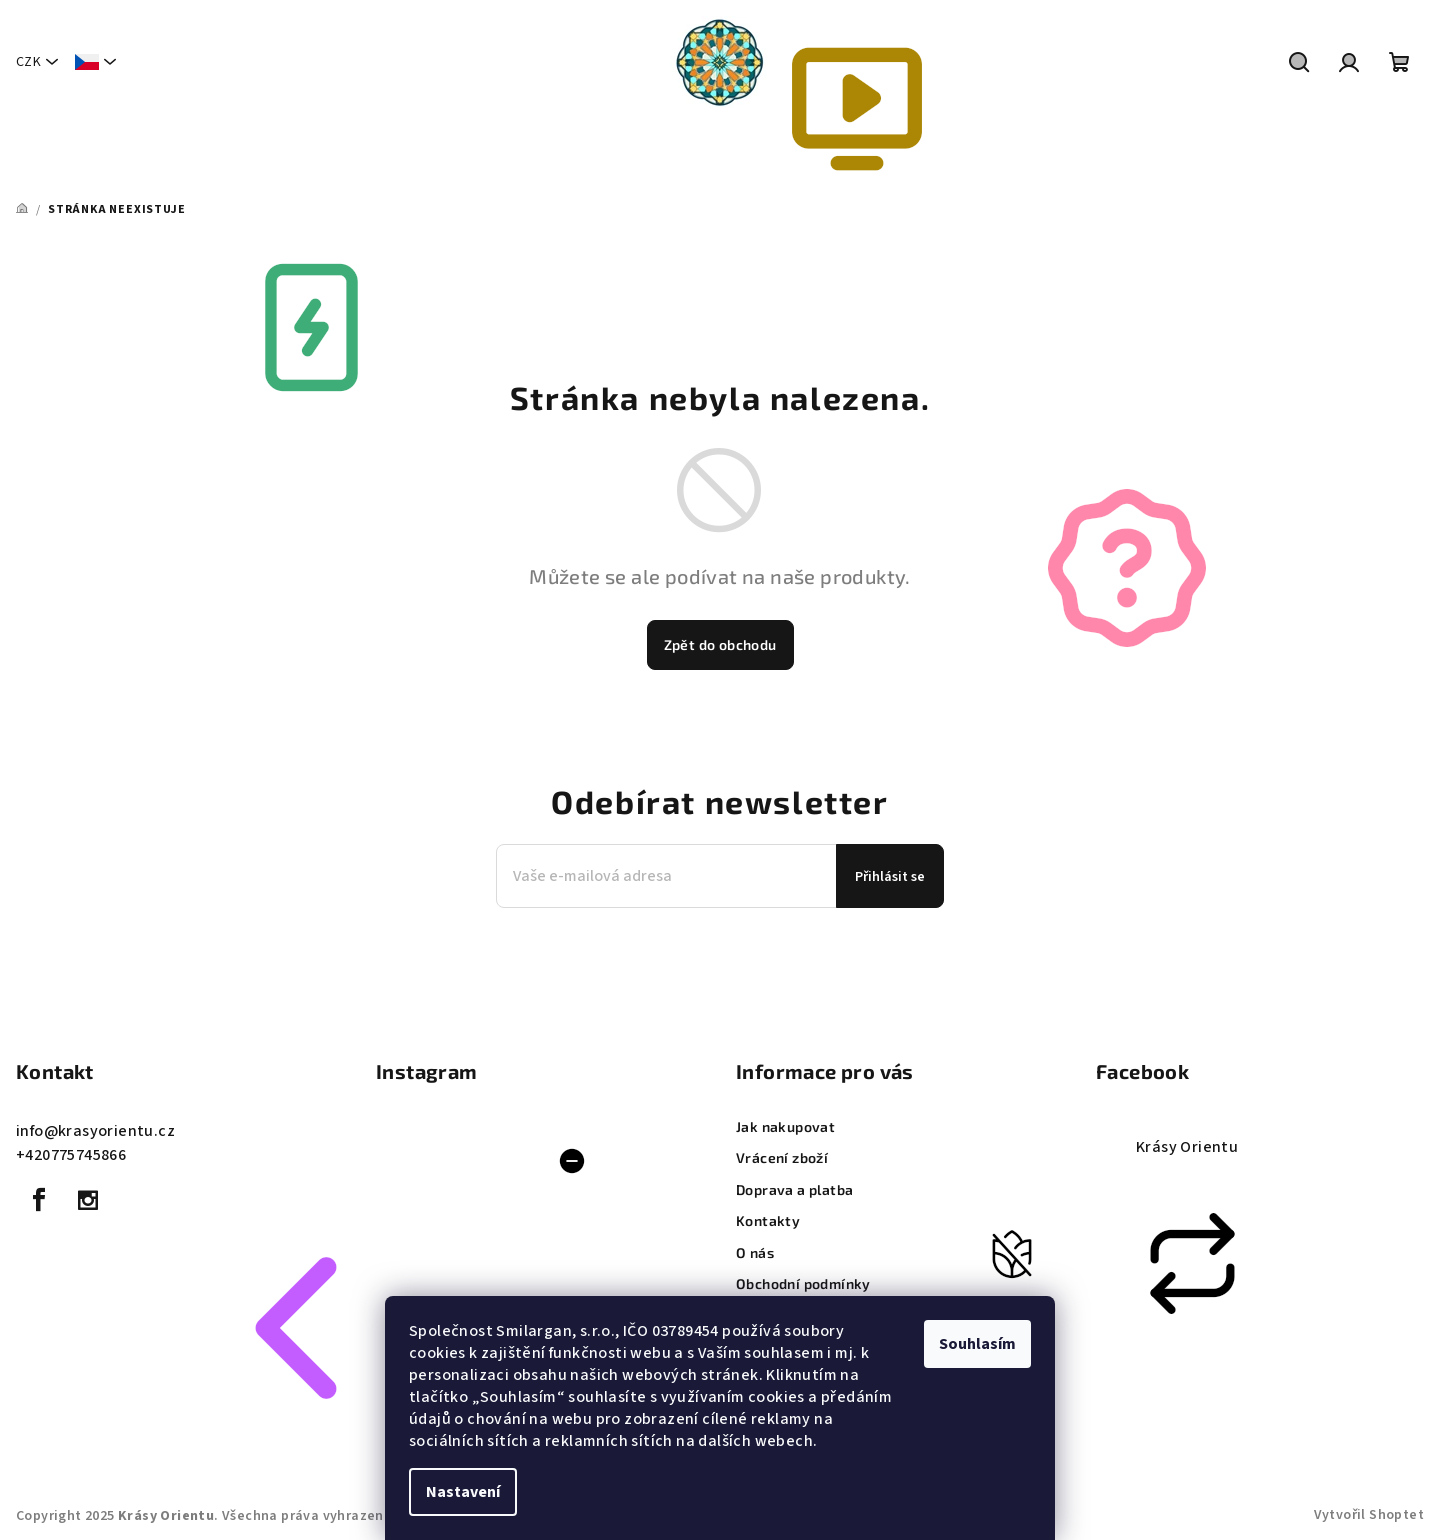  I want to click on indicates gluten-free or grain-free option, so click(1012, 1255).